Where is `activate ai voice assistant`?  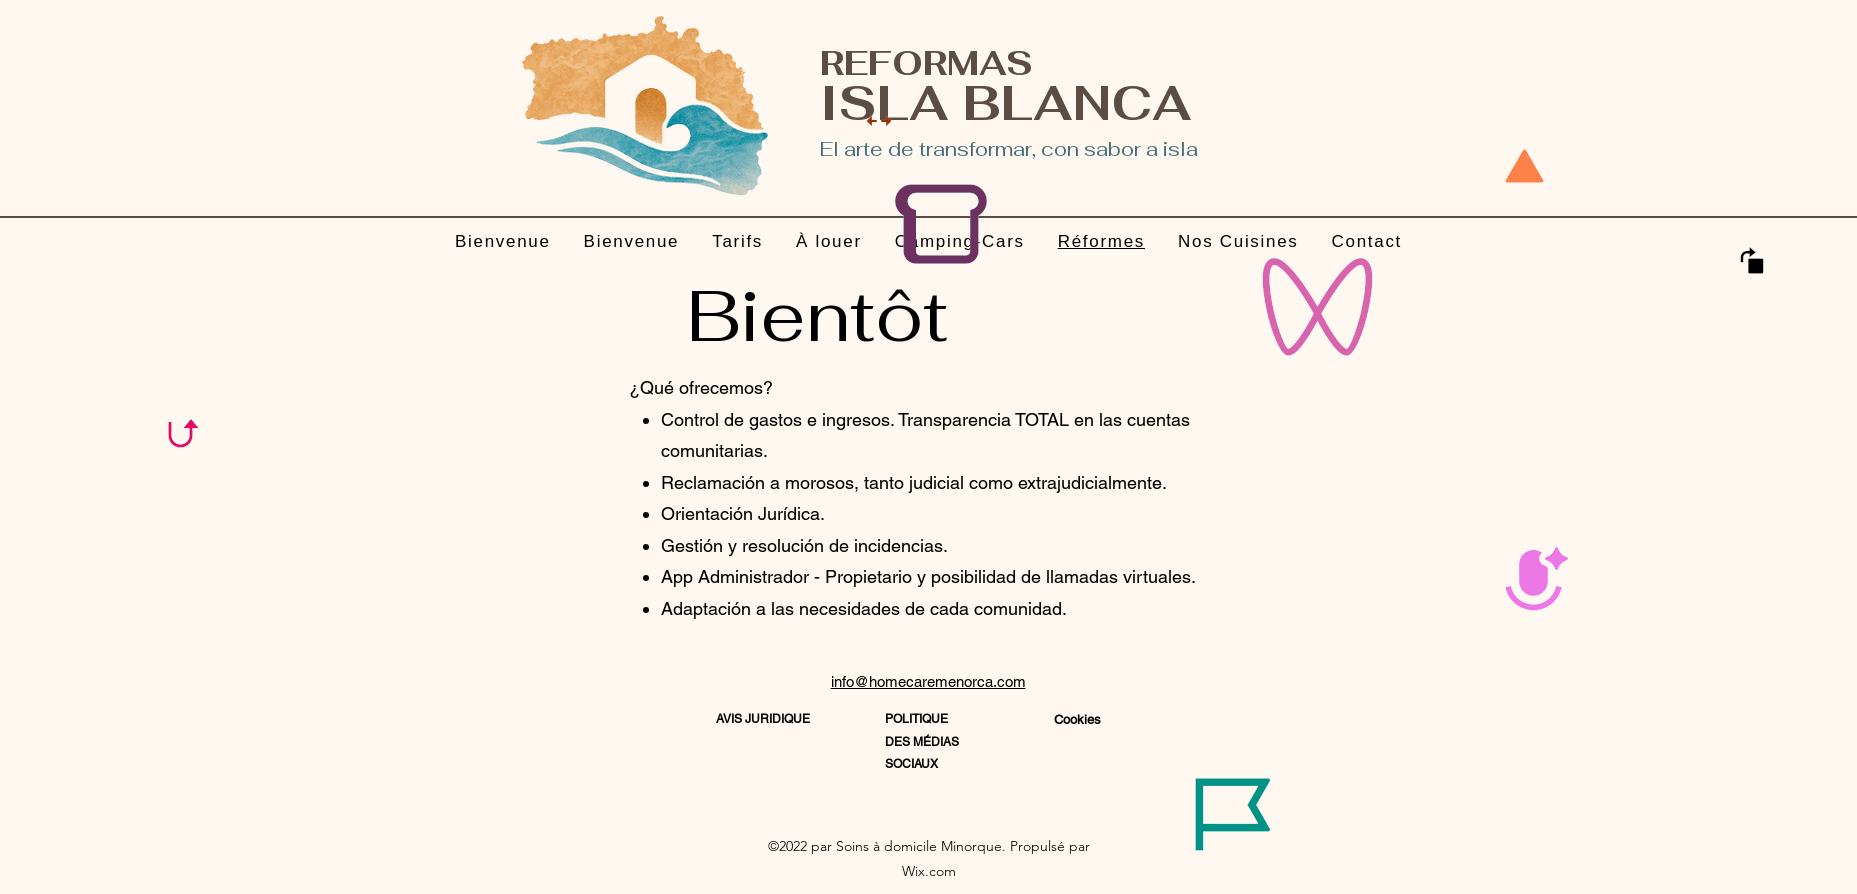
activate ai voice assistant is located at coordinates (1533, 581).